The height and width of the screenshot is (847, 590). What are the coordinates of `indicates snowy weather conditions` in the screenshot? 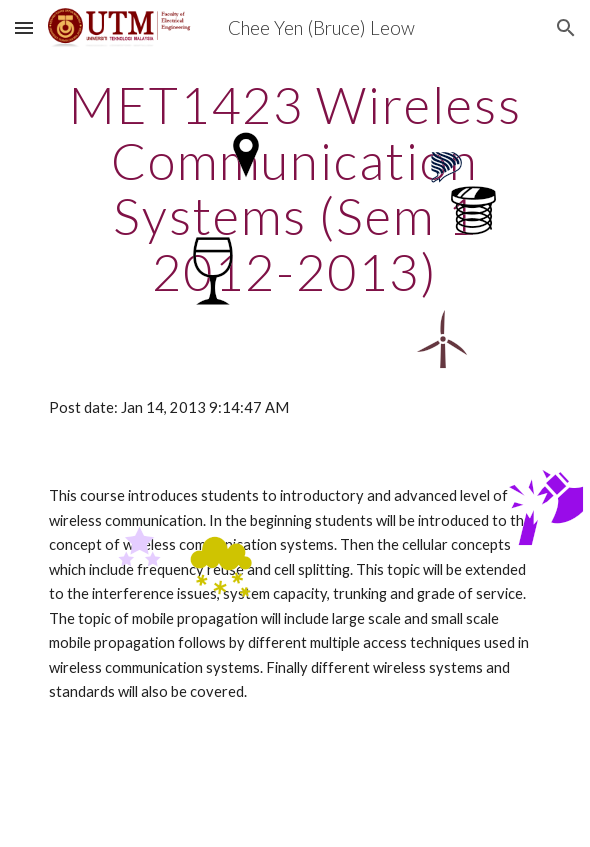 It's located at (221, 567).